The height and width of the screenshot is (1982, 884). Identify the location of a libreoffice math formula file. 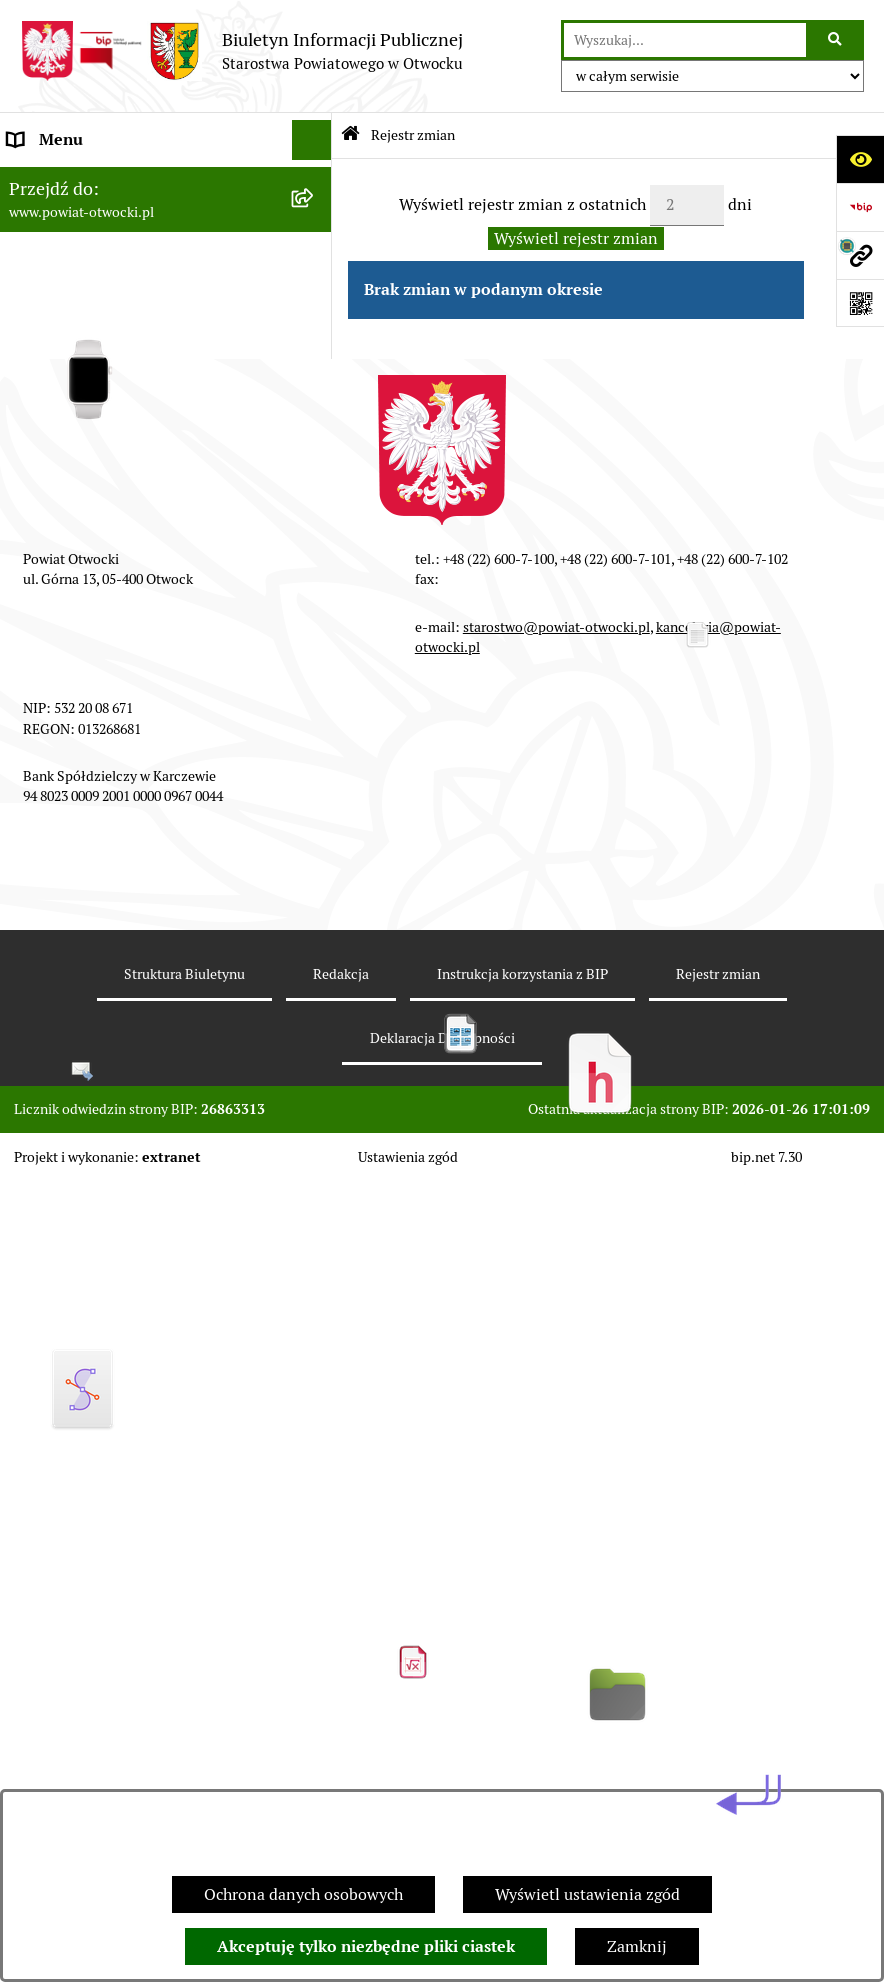
(413, 1662).